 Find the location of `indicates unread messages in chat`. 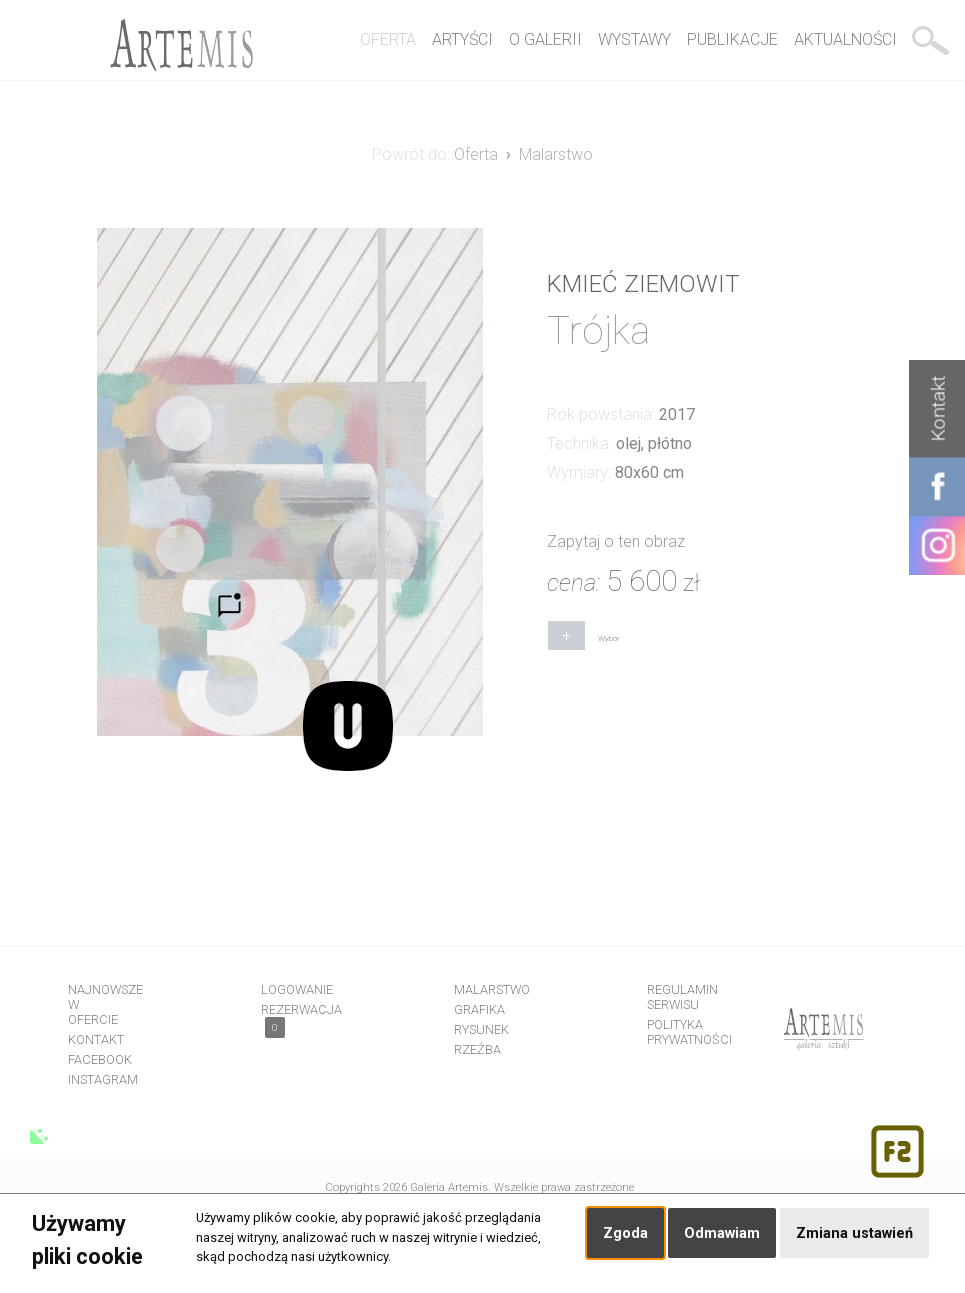

indicates unread messages in chat is located at coordinates (229, 606).